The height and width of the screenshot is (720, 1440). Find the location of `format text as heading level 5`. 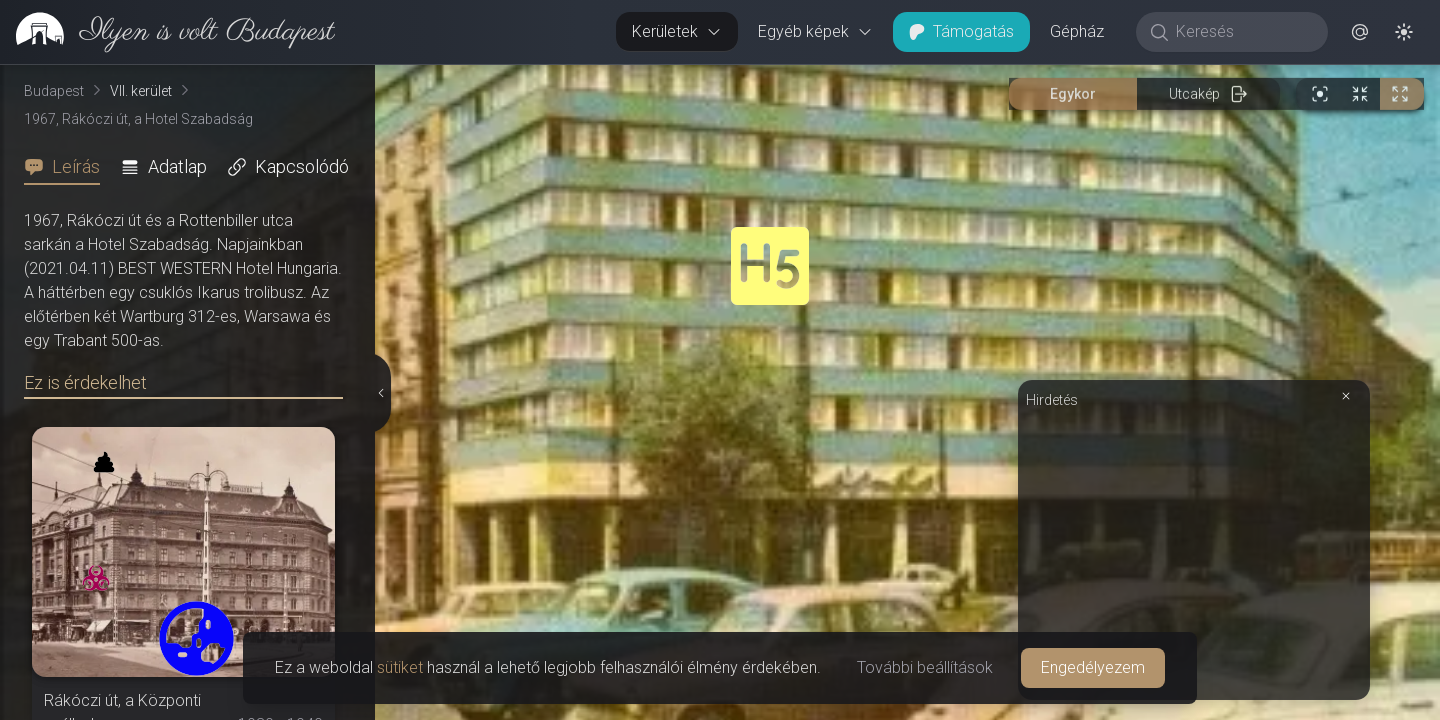

format text as heading level 5 is located at coordinates (770, 266).